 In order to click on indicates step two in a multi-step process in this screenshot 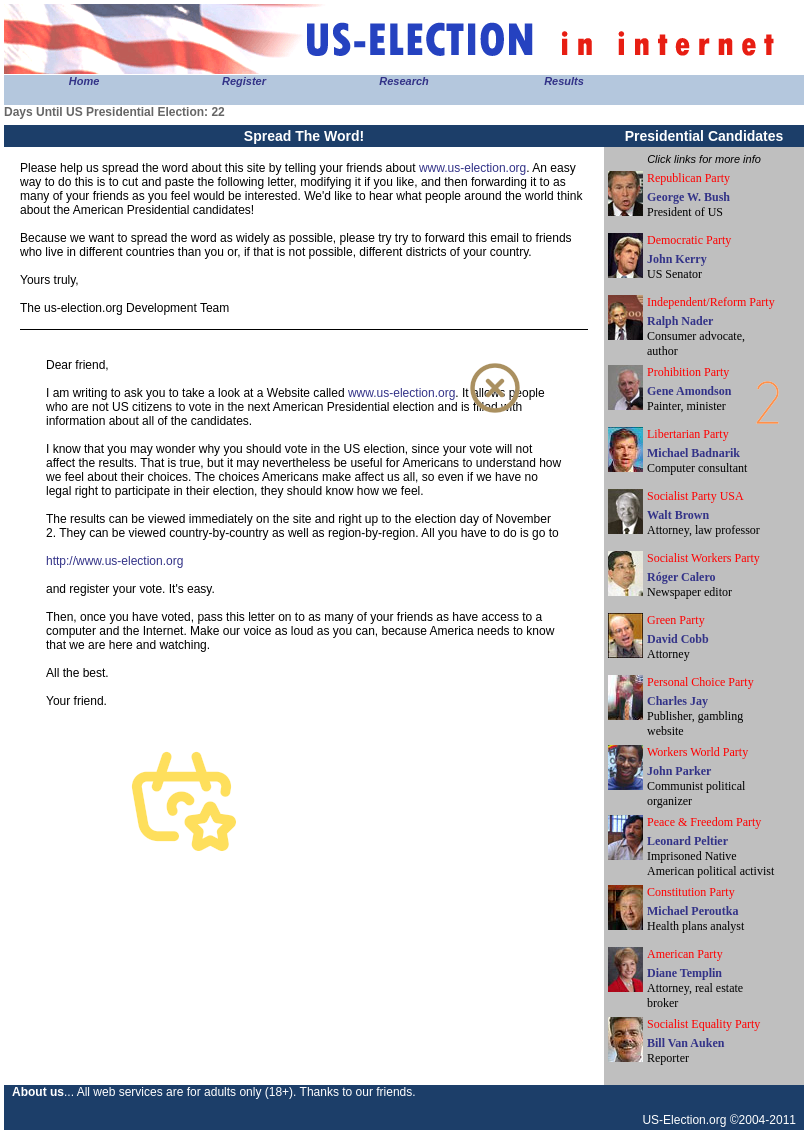, I will do `click(767, 402)`.